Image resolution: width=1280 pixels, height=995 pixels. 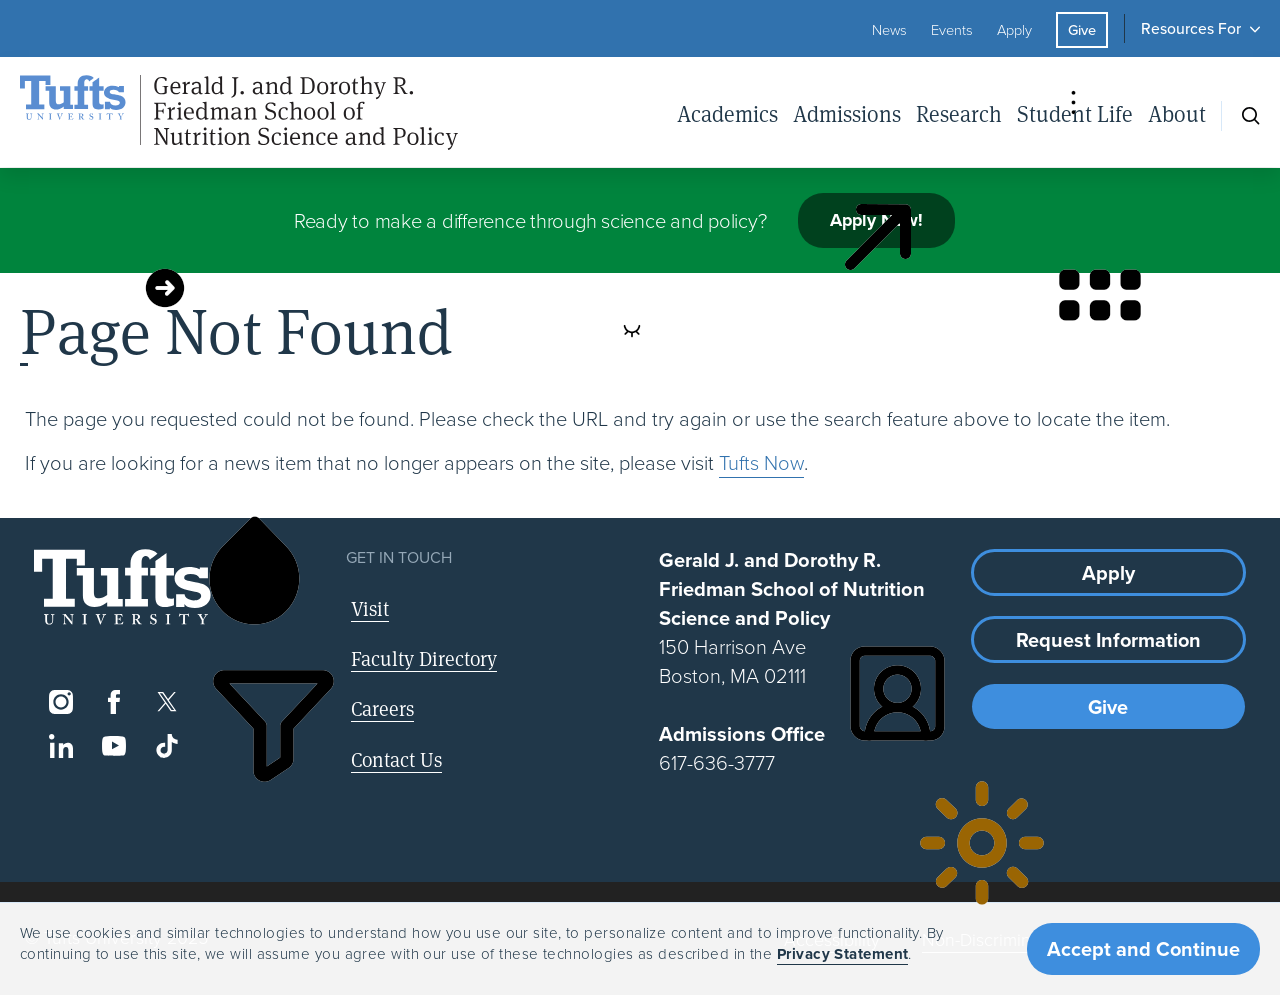 I want to click on proceed to the next step, so click(x=165, y=288).